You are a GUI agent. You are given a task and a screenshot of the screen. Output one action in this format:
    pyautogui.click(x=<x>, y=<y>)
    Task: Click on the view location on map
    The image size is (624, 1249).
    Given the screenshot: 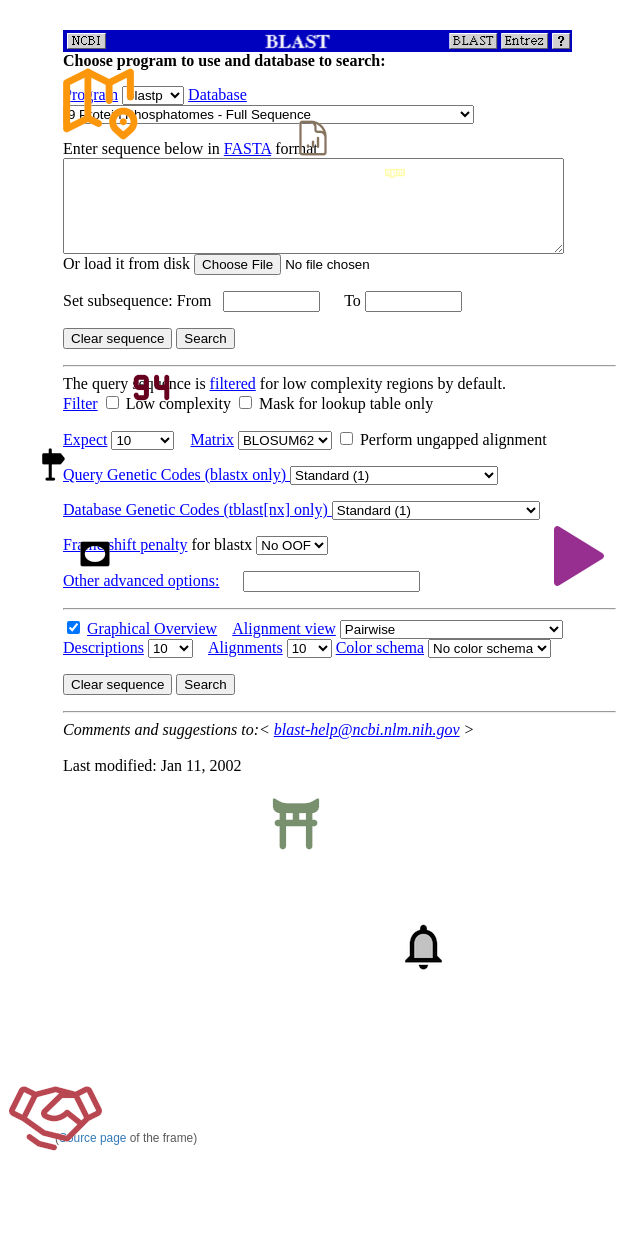 What is the action you would take?
    pyautogui.click(x=98, y=100)
    